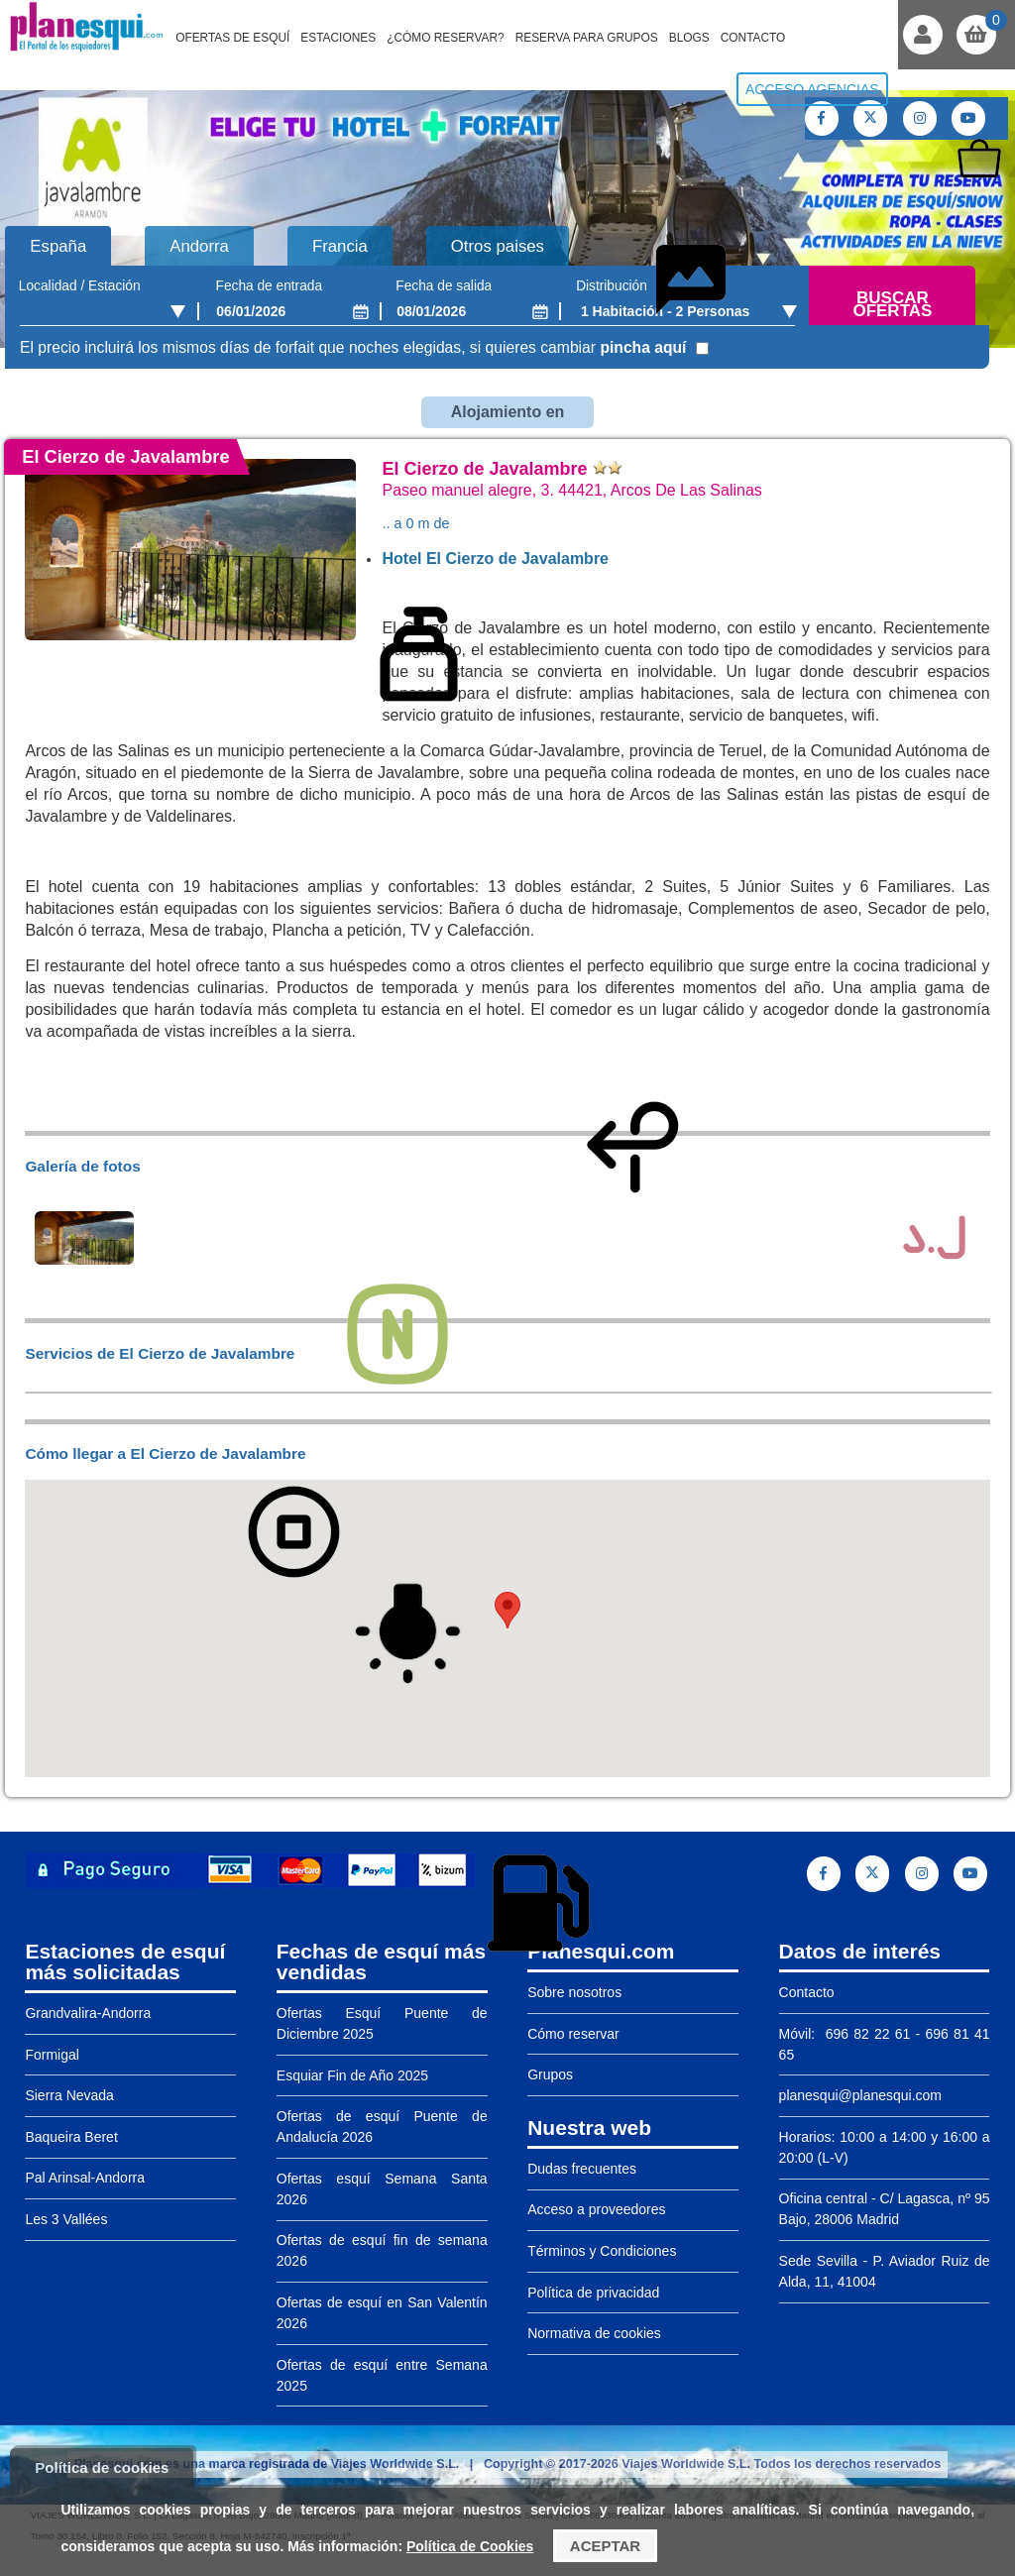  What do you see at coordinates (541, 1903) in the screenshot?
I see `find nearby gas stations` at bounding box center [541, 1903].